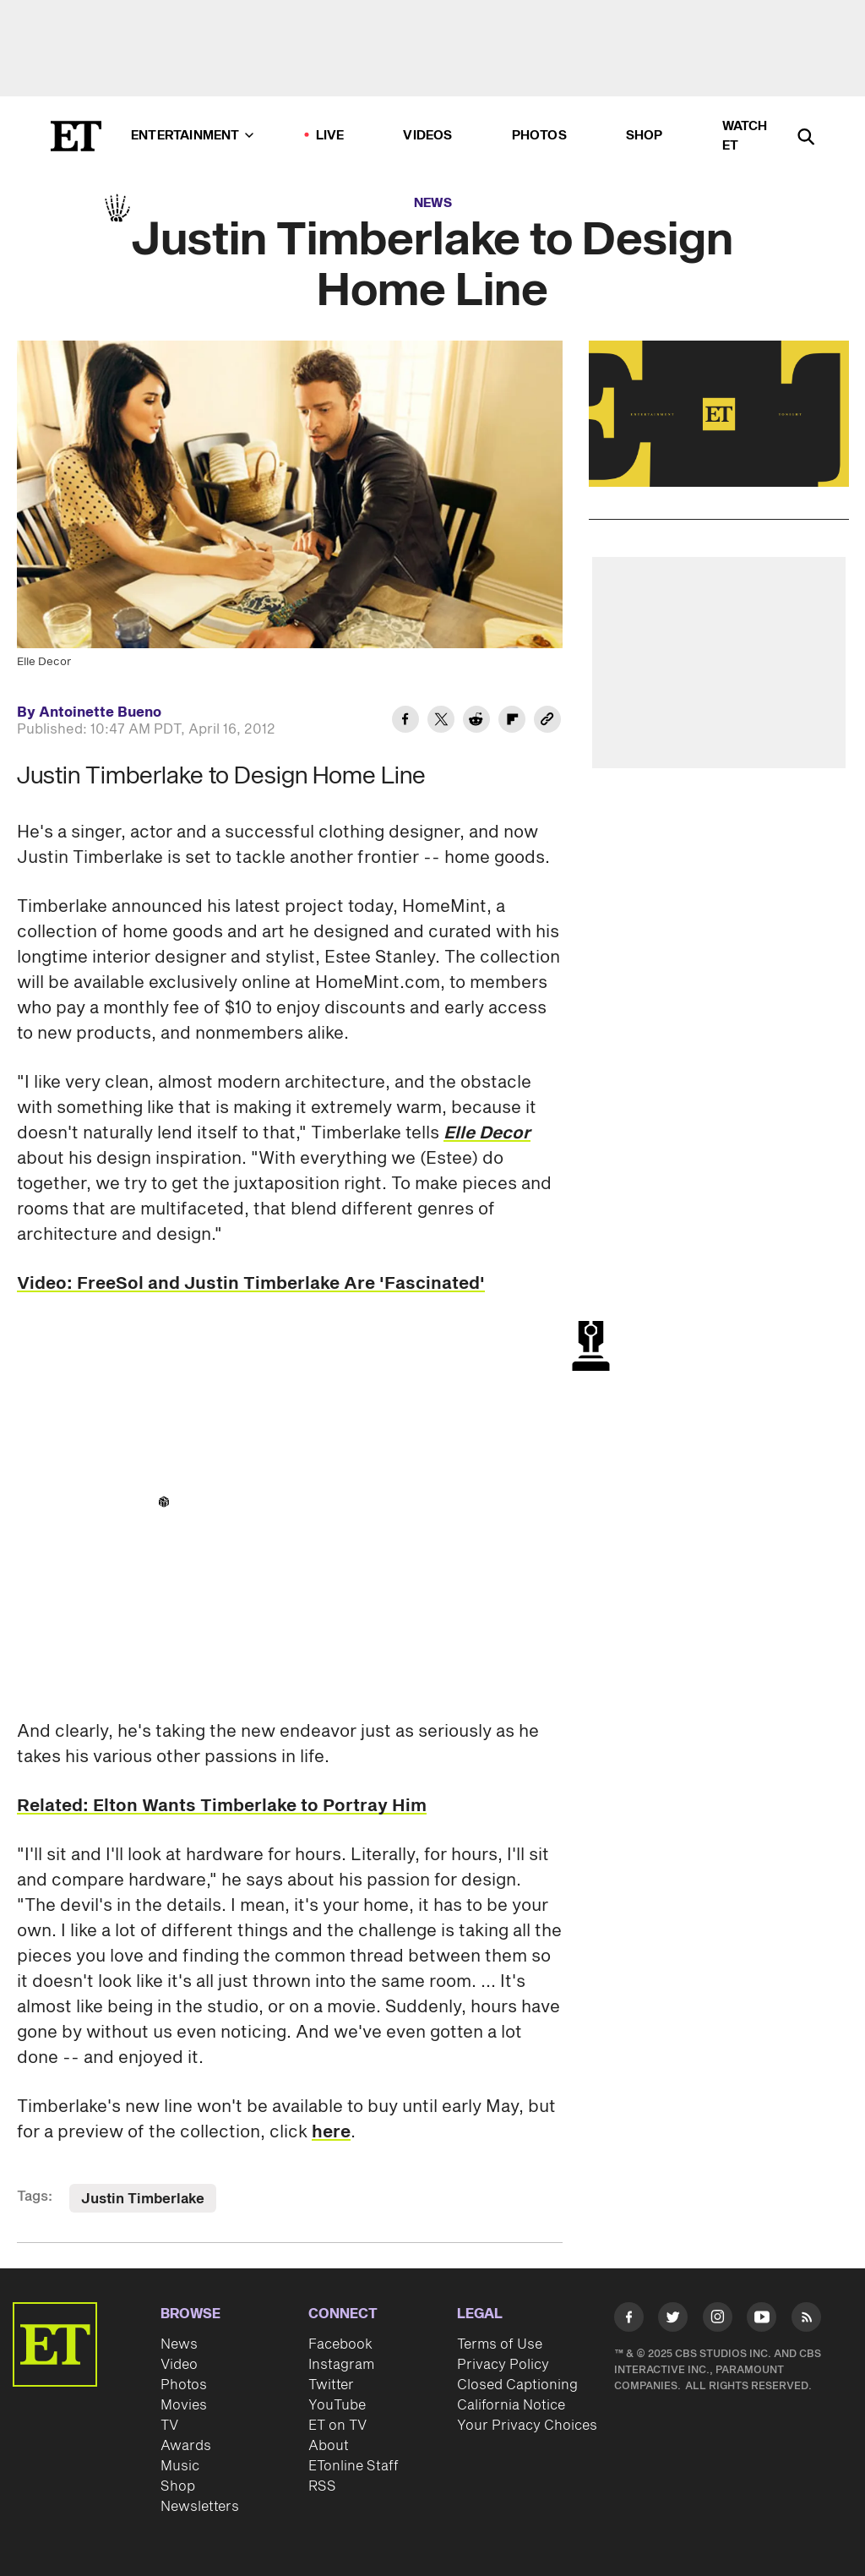 This screenshot has width=865, height=2576. Describe the element at coordinates (164, 1502) in the screenshot. I see `roll dice or generate random number` at that location.